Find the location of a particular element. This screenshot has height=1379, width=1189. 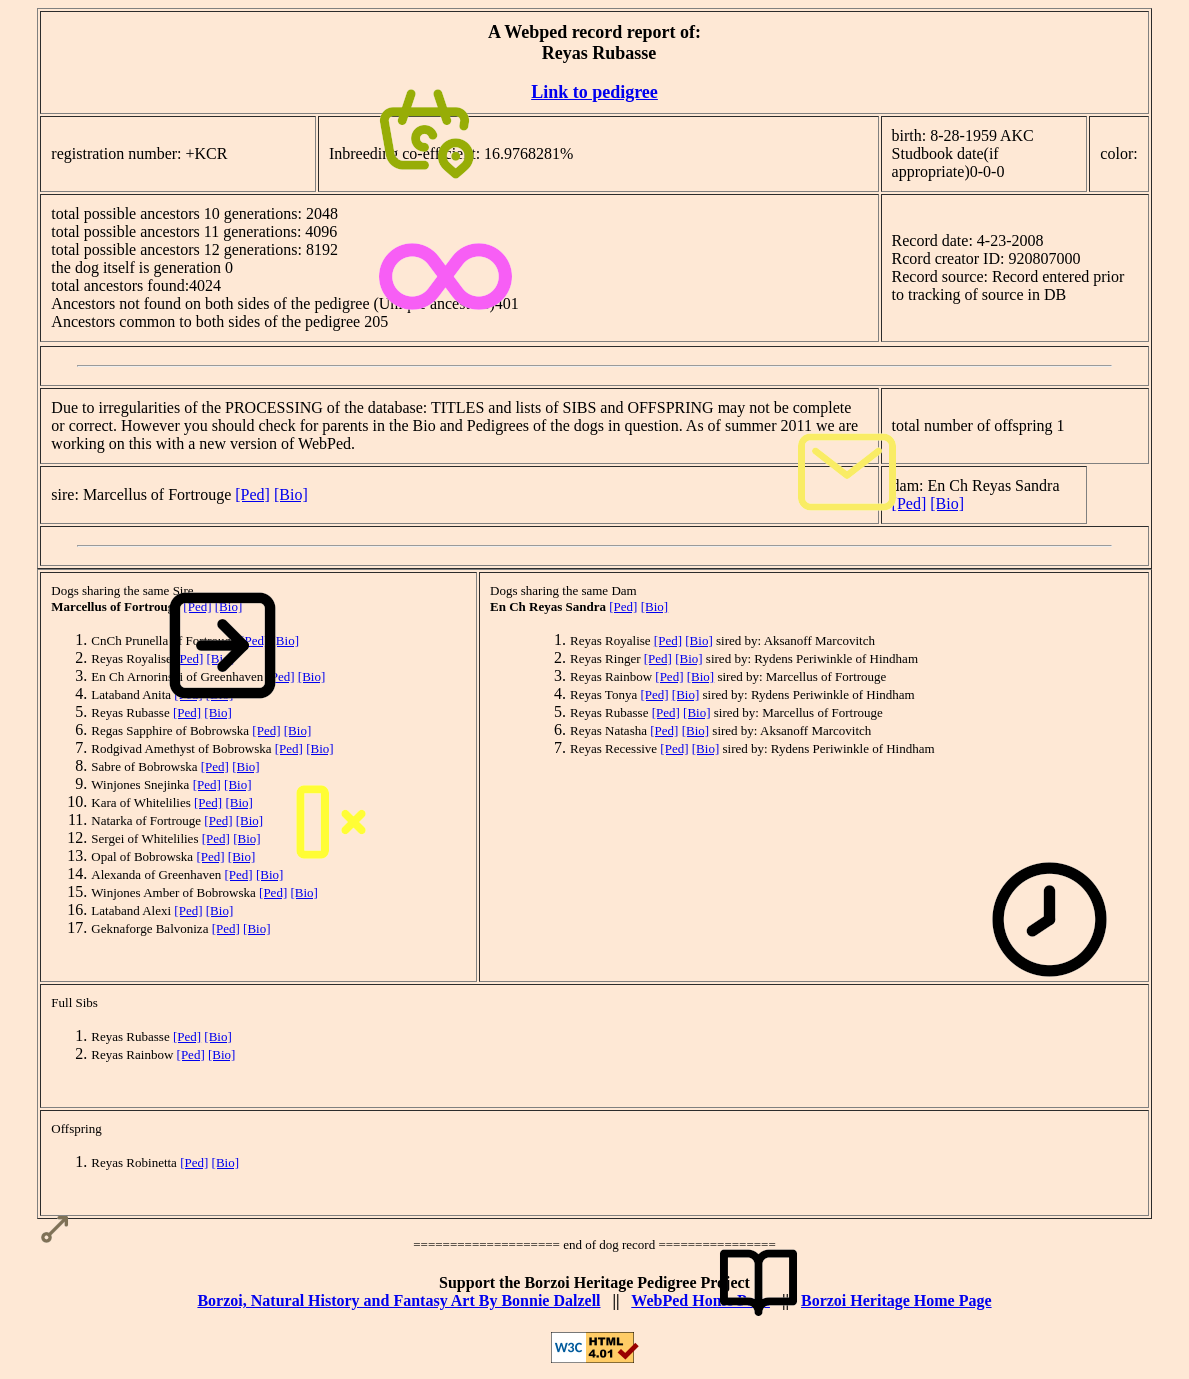

view pickup location for your basket is located at coordinates (424, 129).